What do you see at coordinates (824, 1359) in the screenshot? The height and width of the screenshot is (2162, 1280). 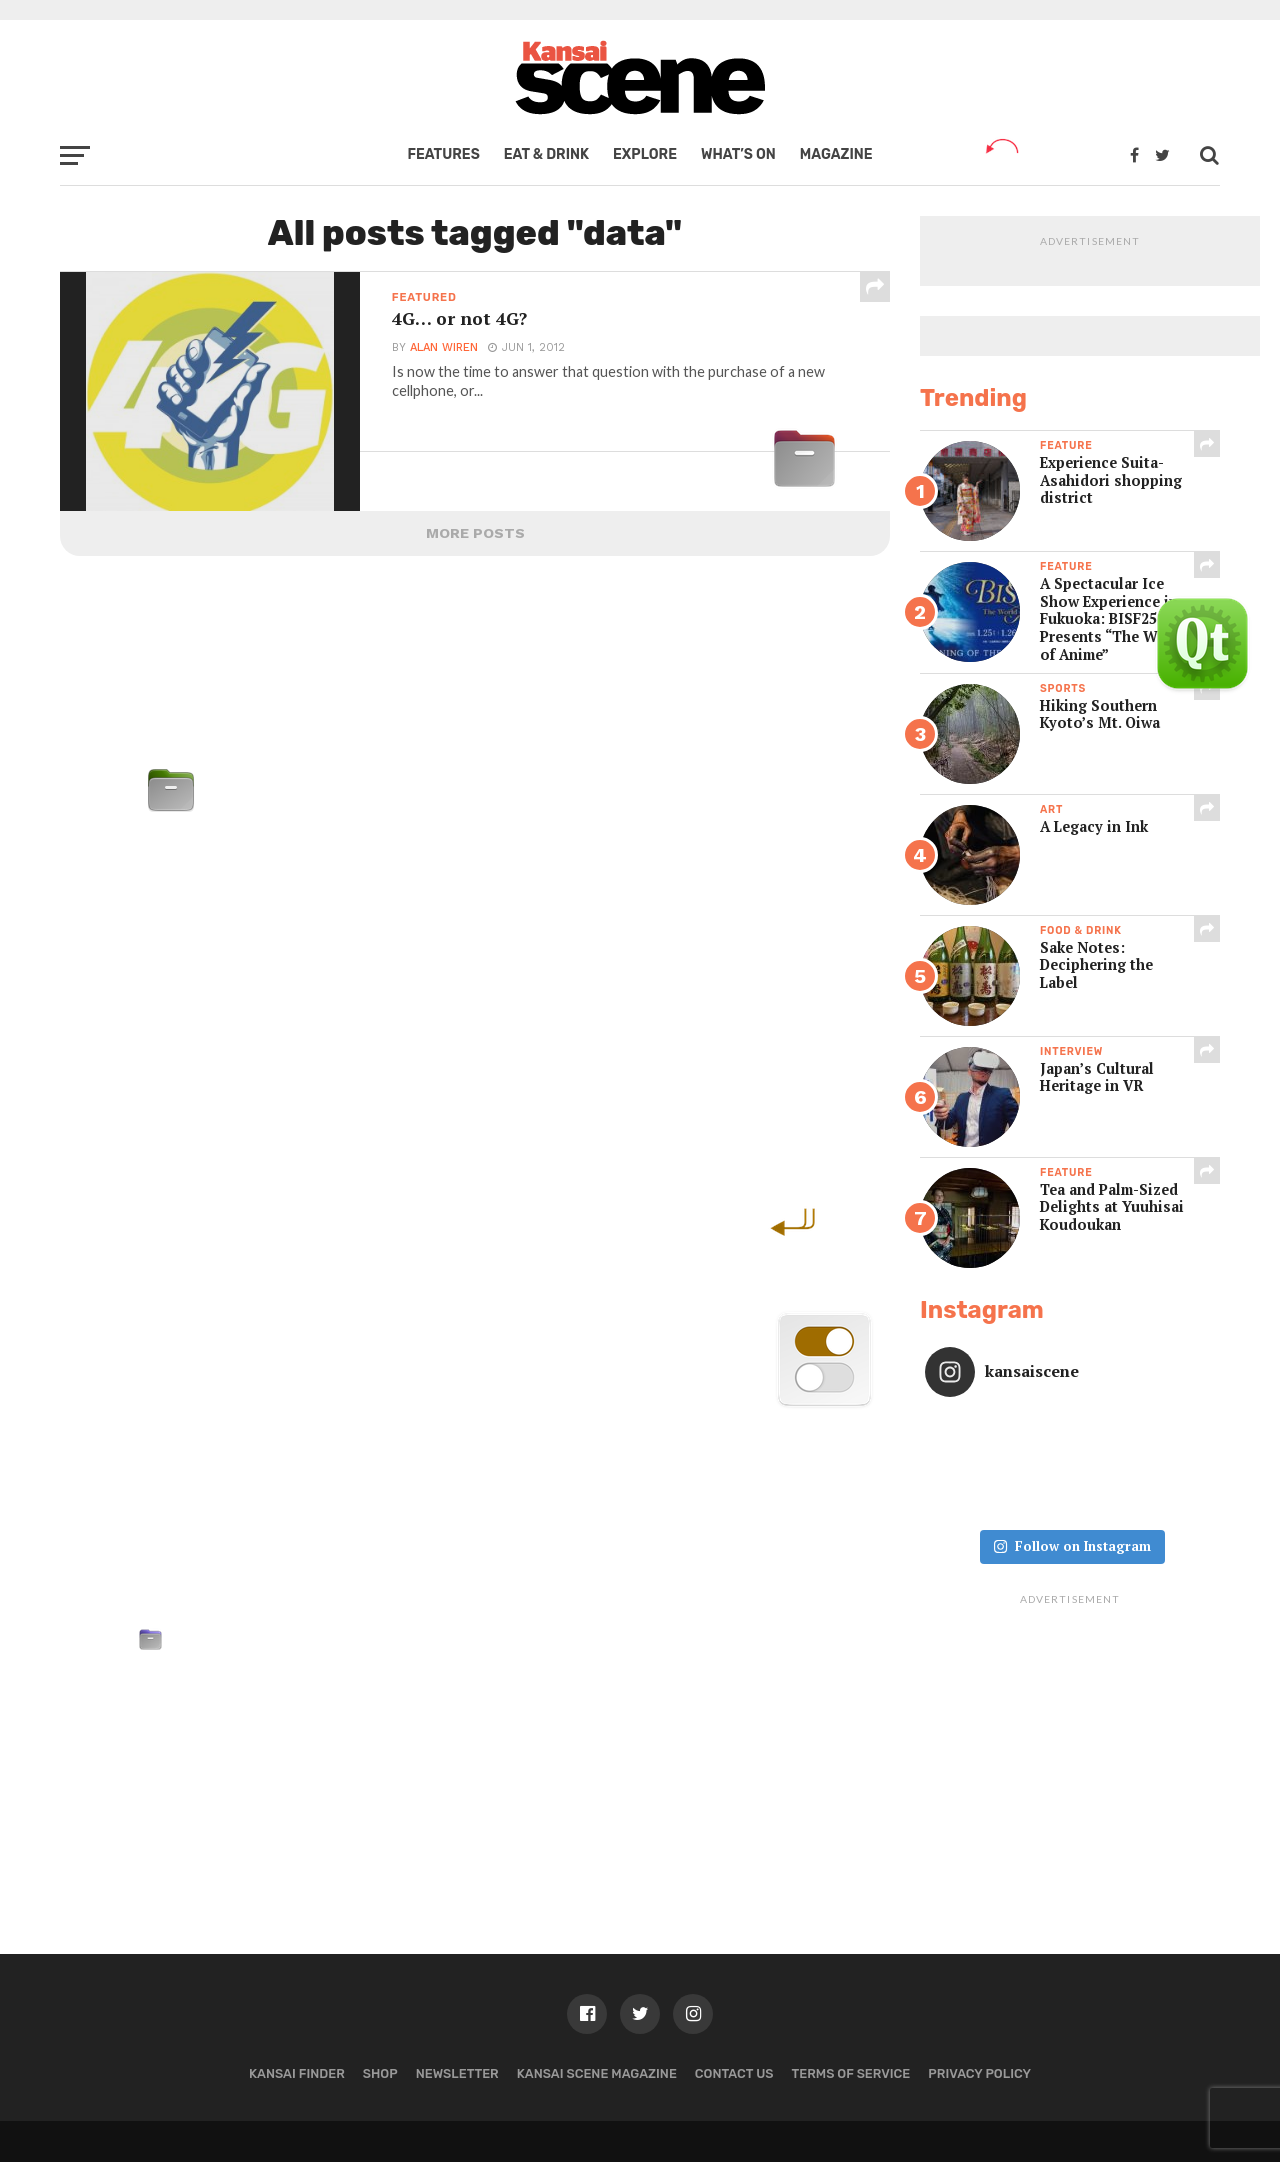 I see `open gnome tweaks to customize desktop settings` at bounding box center [824, 1359].